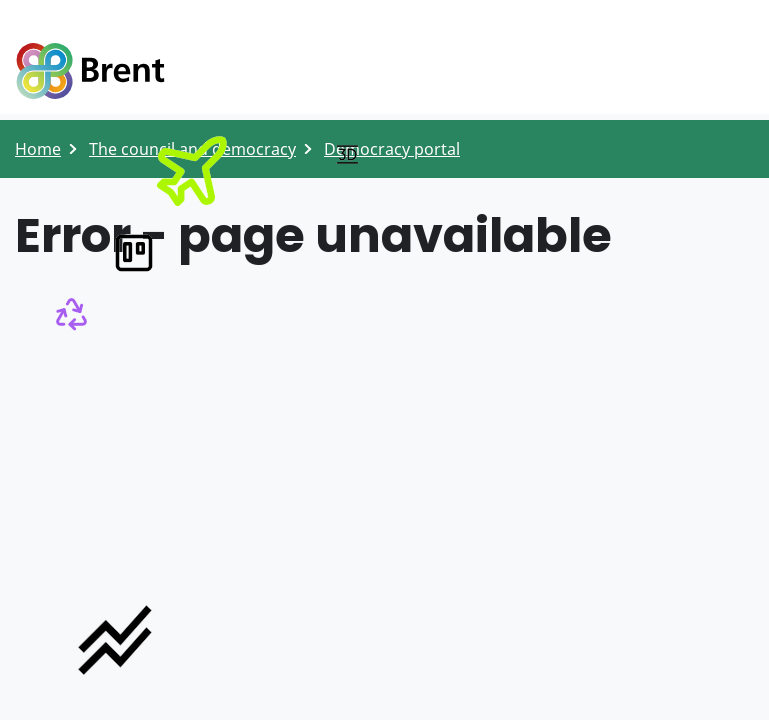 The height and width of the screenshot is (720, 769). Describe the element at coordinates (191, 171) in the screenshot. I see `enable airplane mode` at that location.